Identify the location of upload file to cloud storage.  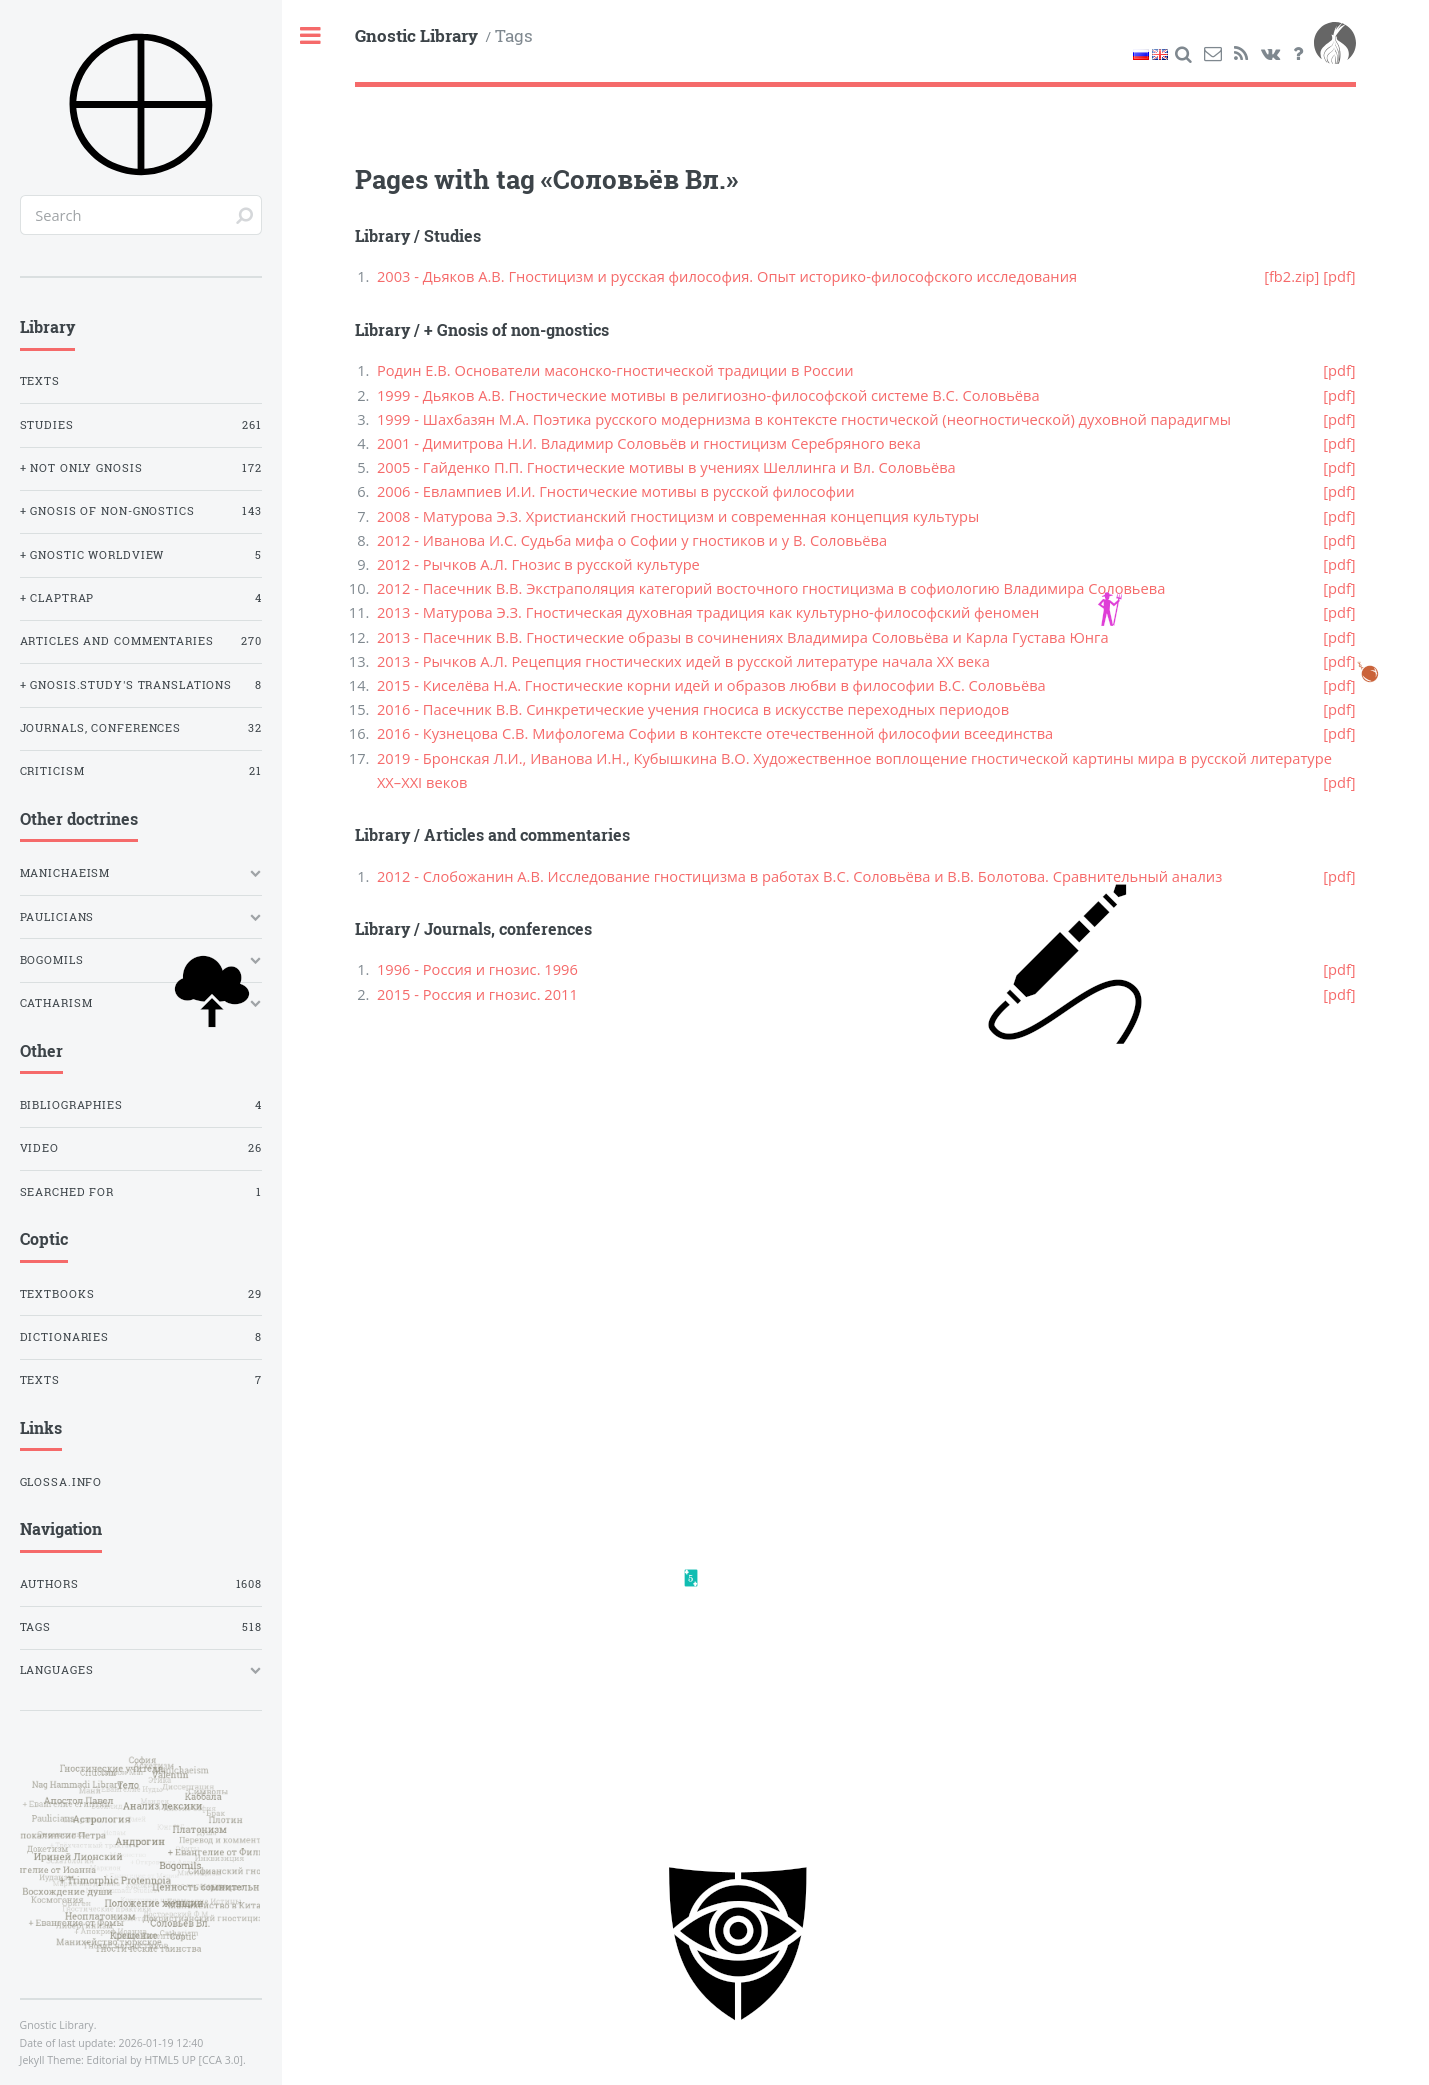
(212, 991).